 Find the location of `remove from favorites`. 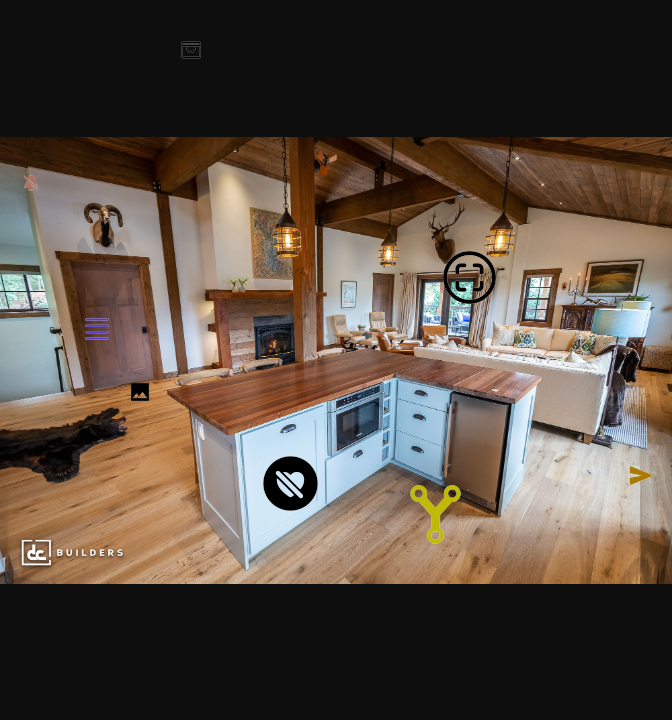

remove from favorites is located at coordinates (290, 483).